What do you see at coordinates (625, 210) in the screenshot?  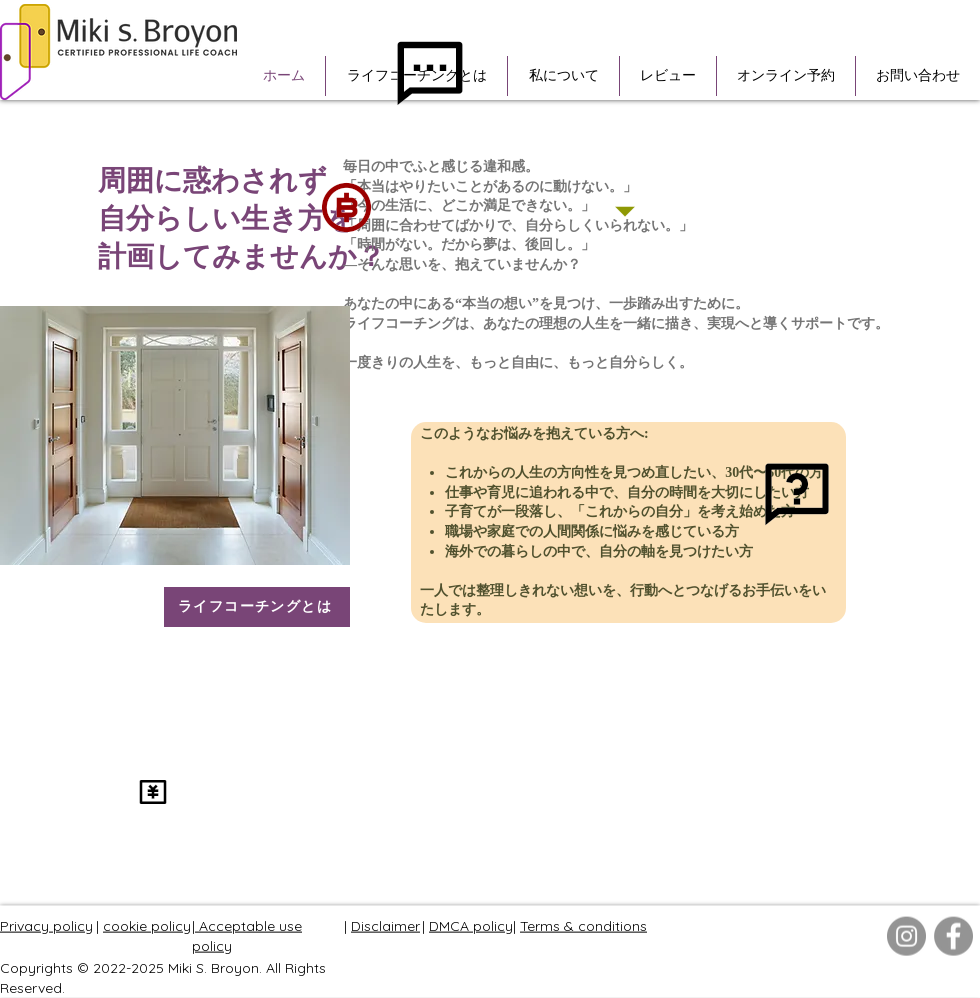 I see `expand dropdown menu` at bounding box center [625, 210].